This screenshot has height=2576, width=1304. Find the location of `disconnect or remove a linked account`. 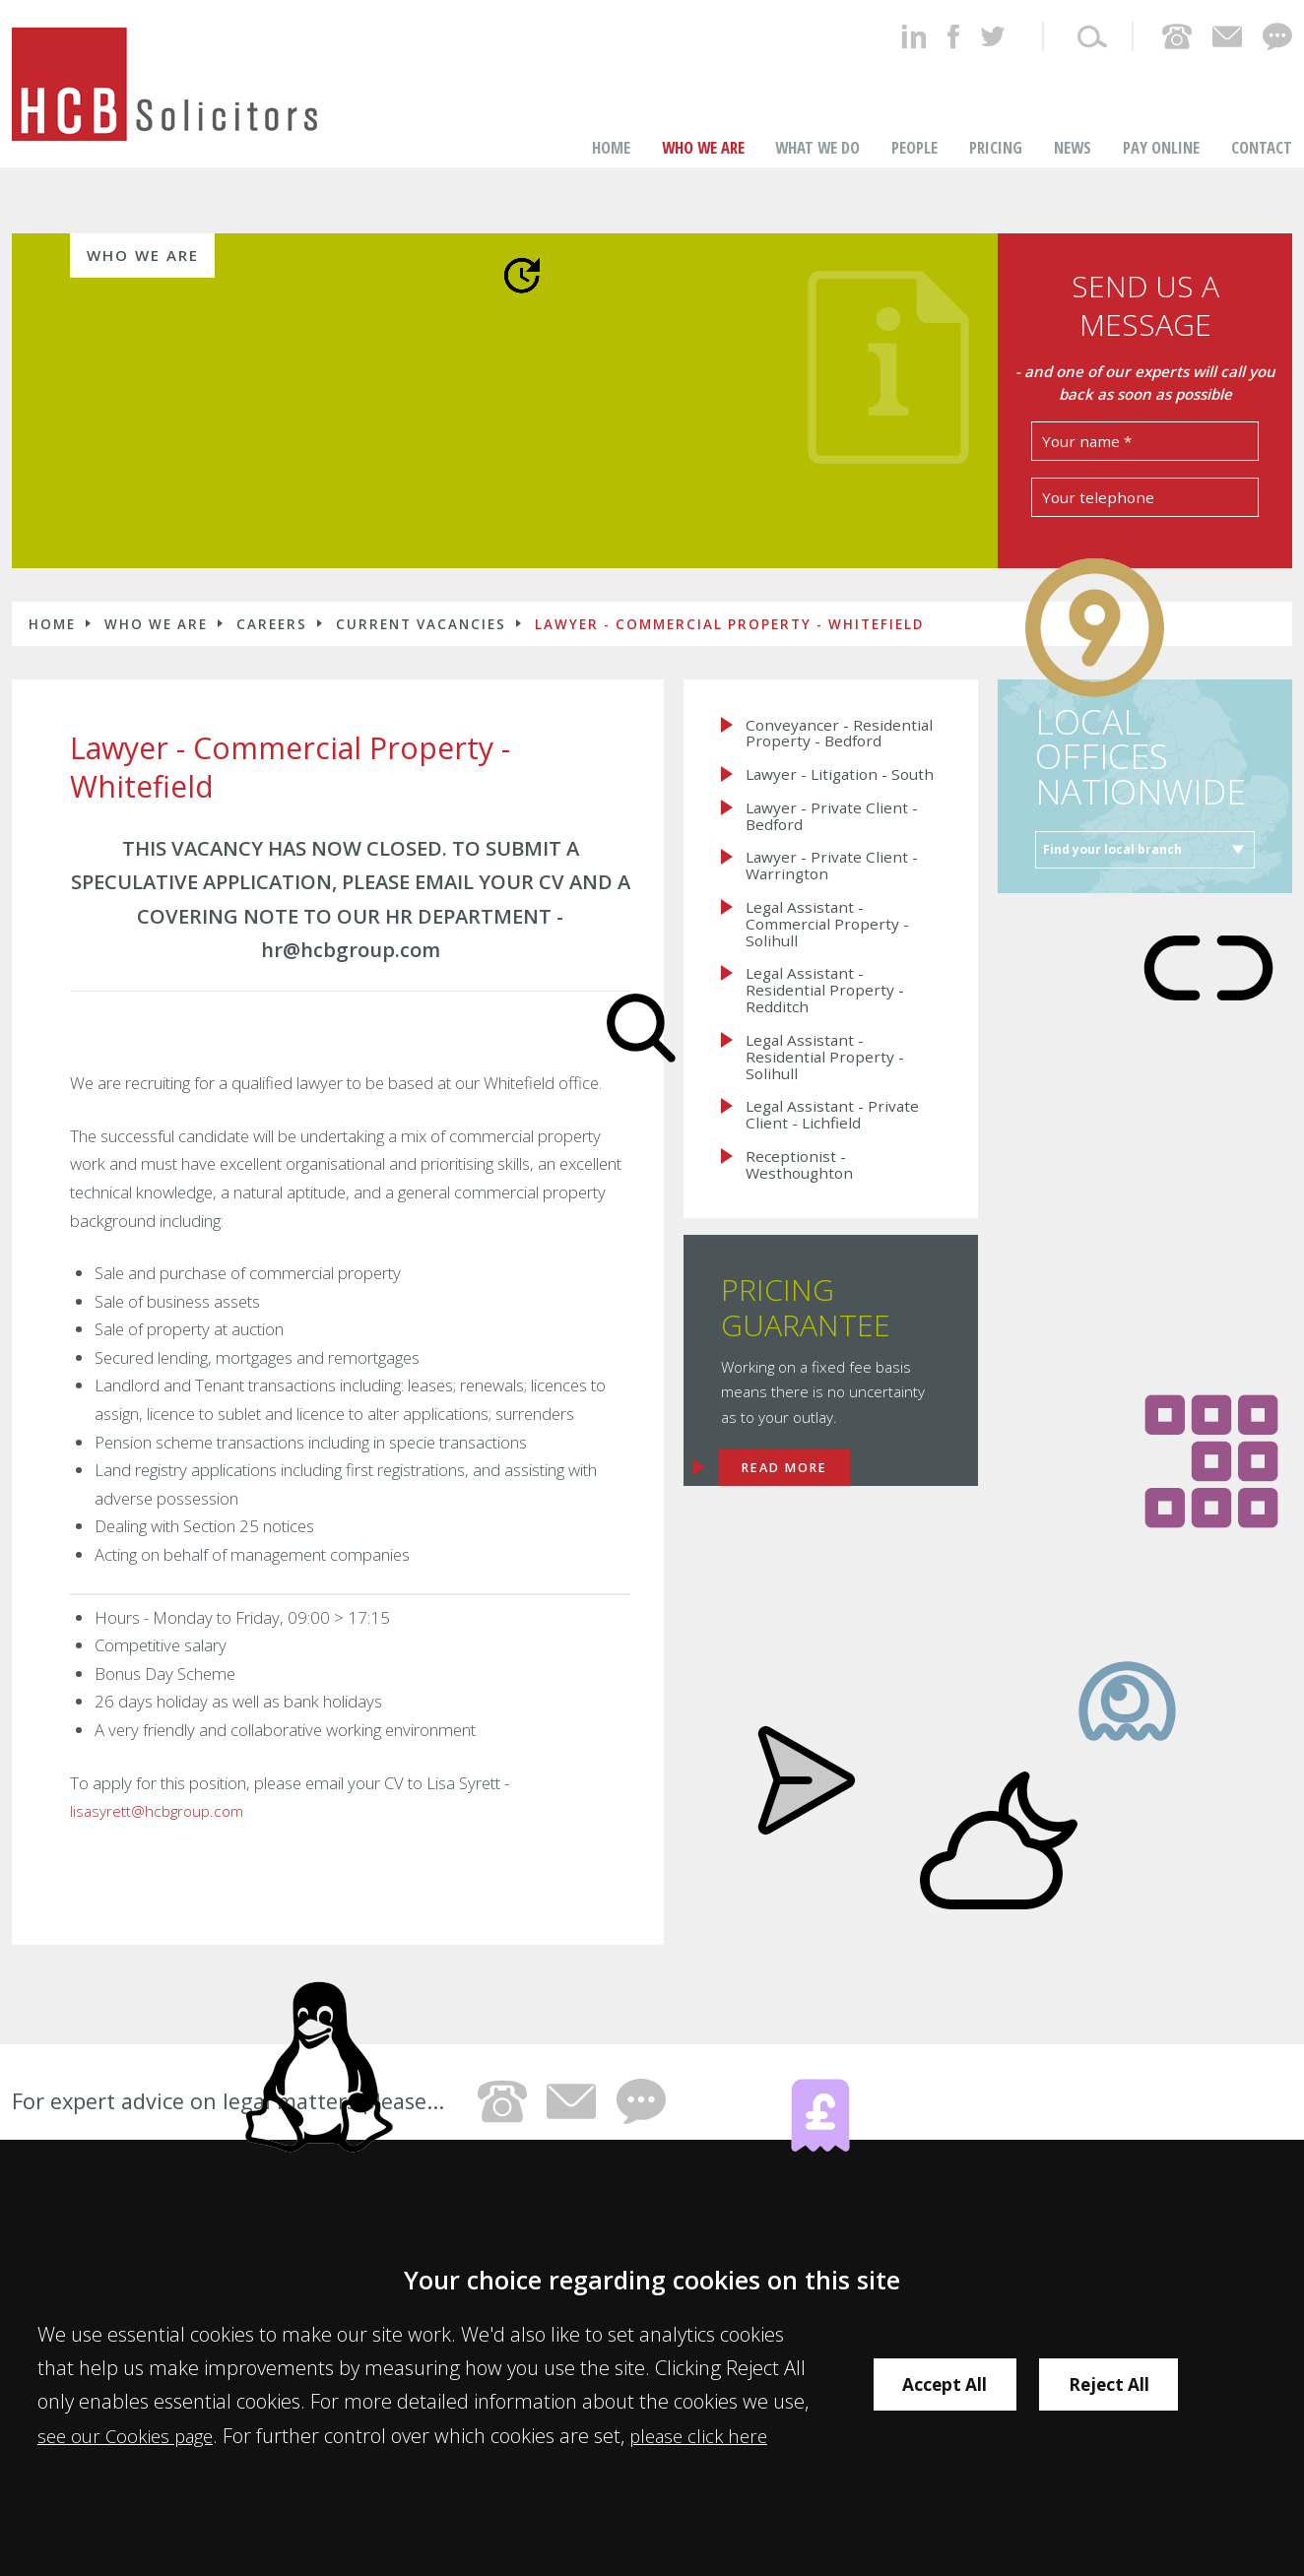

disconnect or remove a linked account is located at coordinates (1208, 968).